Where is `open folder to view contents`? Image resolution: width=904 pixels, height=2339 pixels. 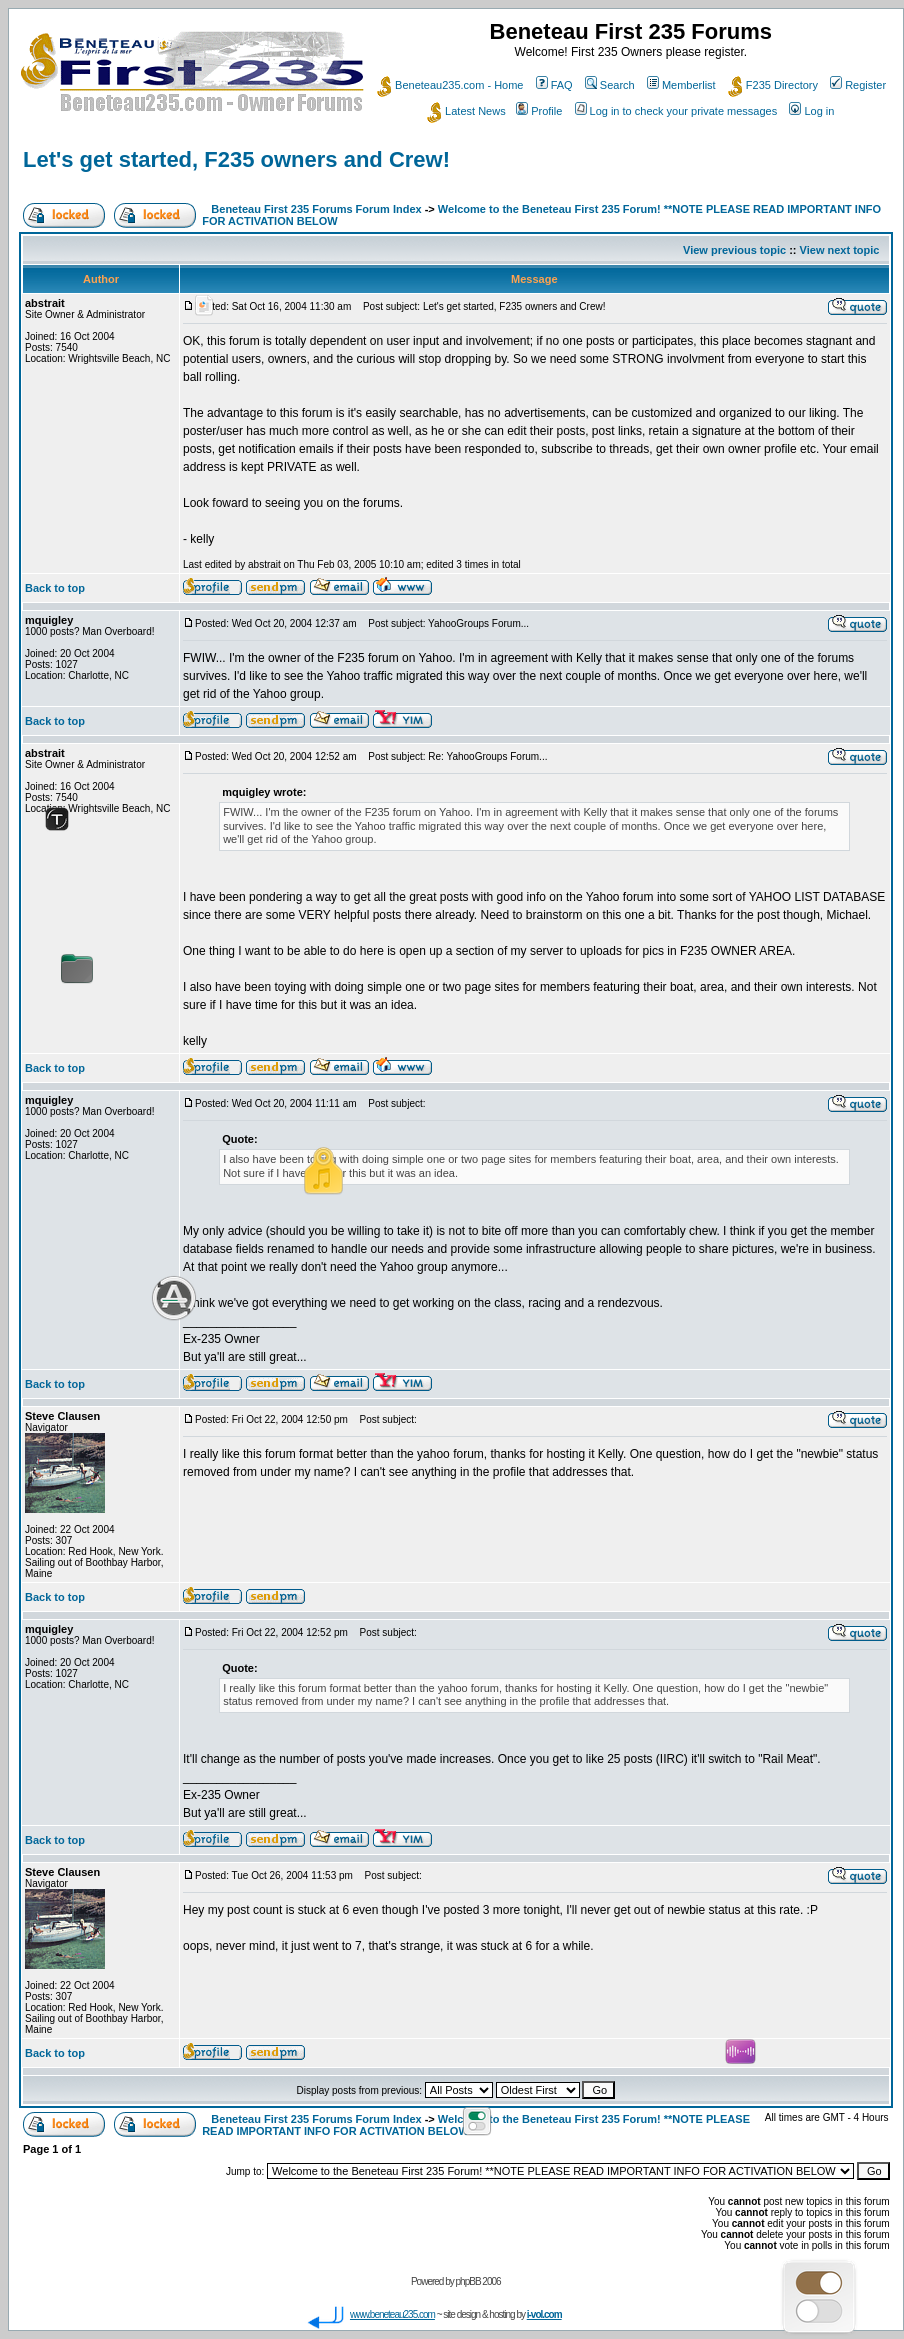
open folder to view contents is located at coordinates (77, 968).